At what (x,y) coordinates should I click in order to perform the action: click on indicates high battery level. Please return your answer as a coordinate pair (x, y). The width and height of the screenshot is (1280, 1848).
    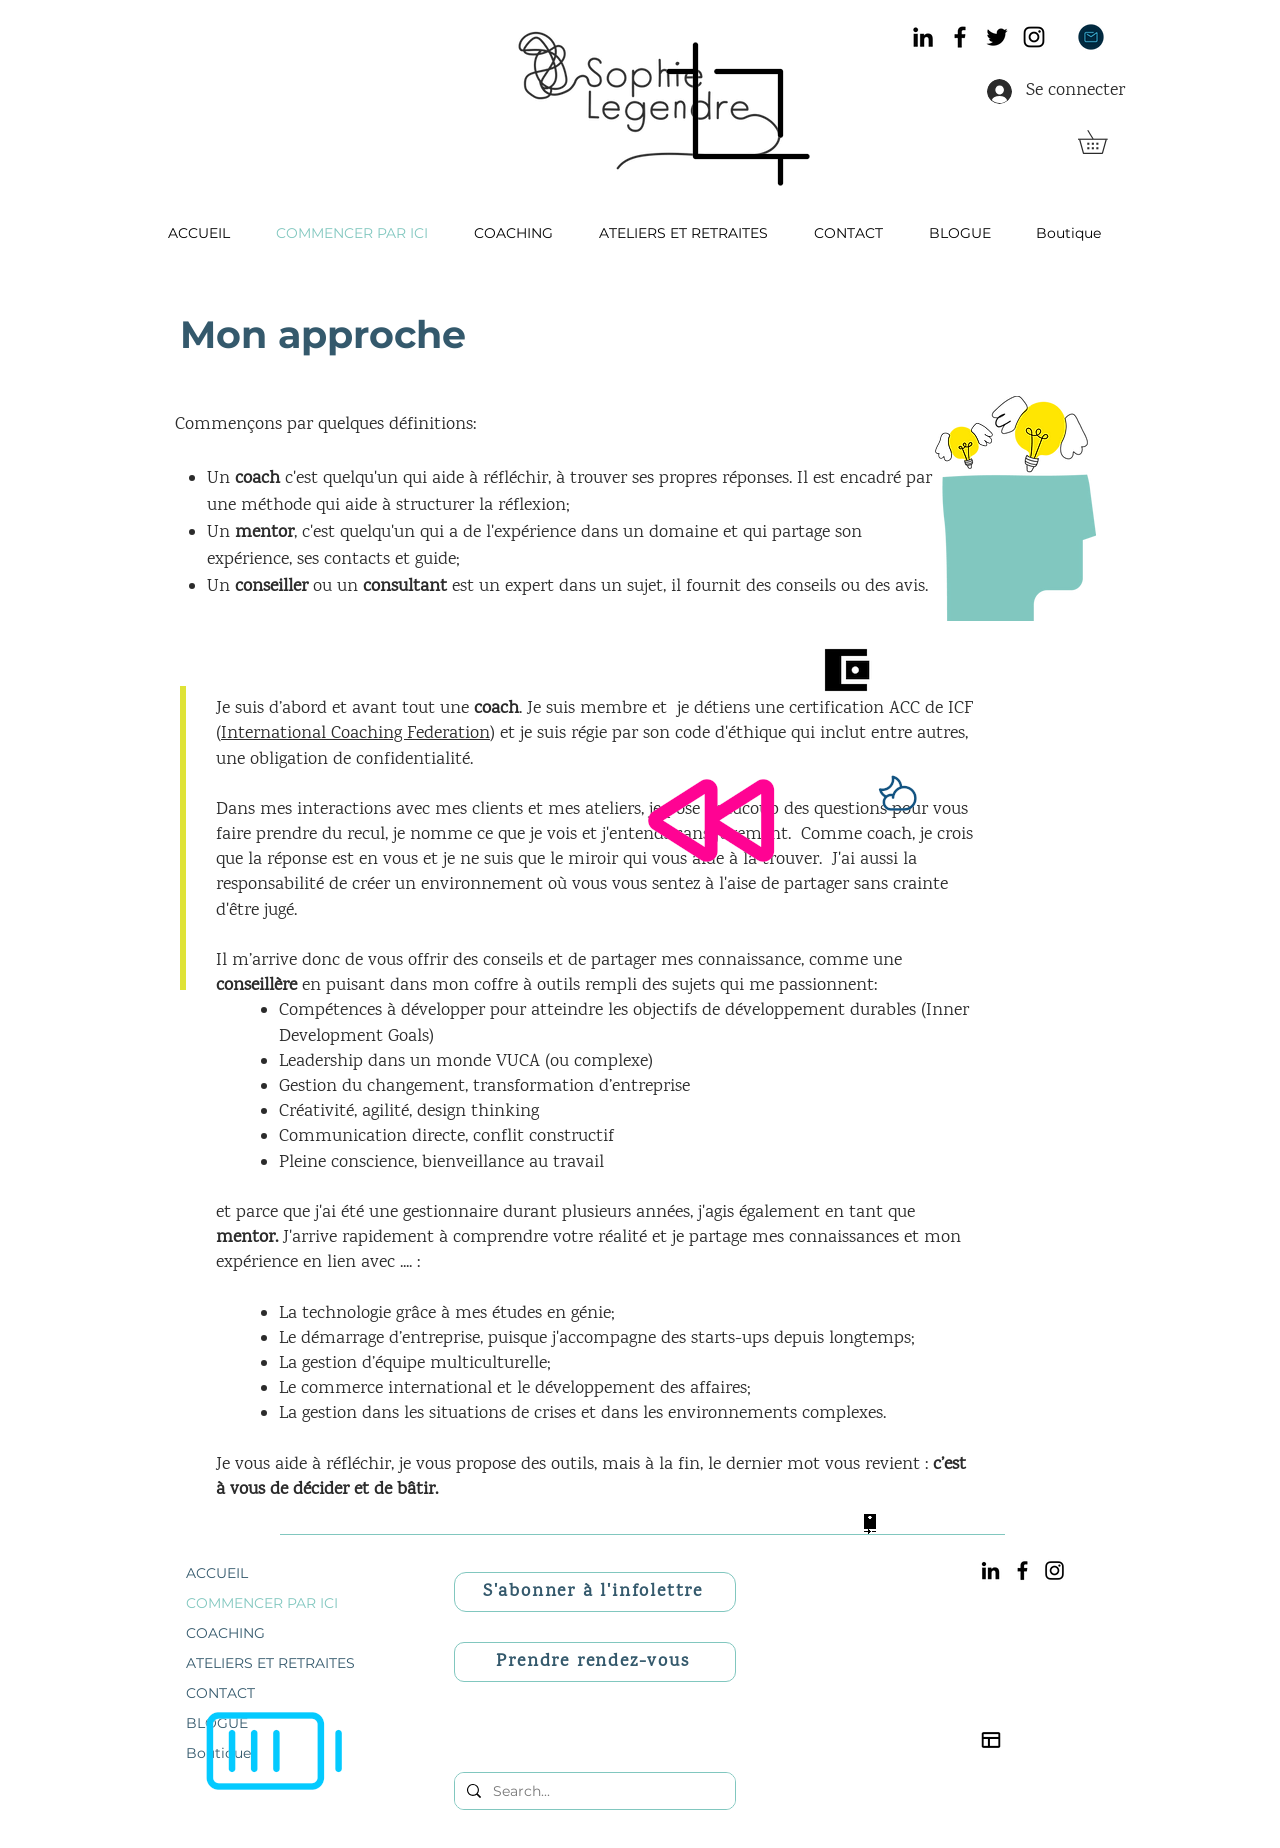
    Looking at the image, I should click on (272, 1751).